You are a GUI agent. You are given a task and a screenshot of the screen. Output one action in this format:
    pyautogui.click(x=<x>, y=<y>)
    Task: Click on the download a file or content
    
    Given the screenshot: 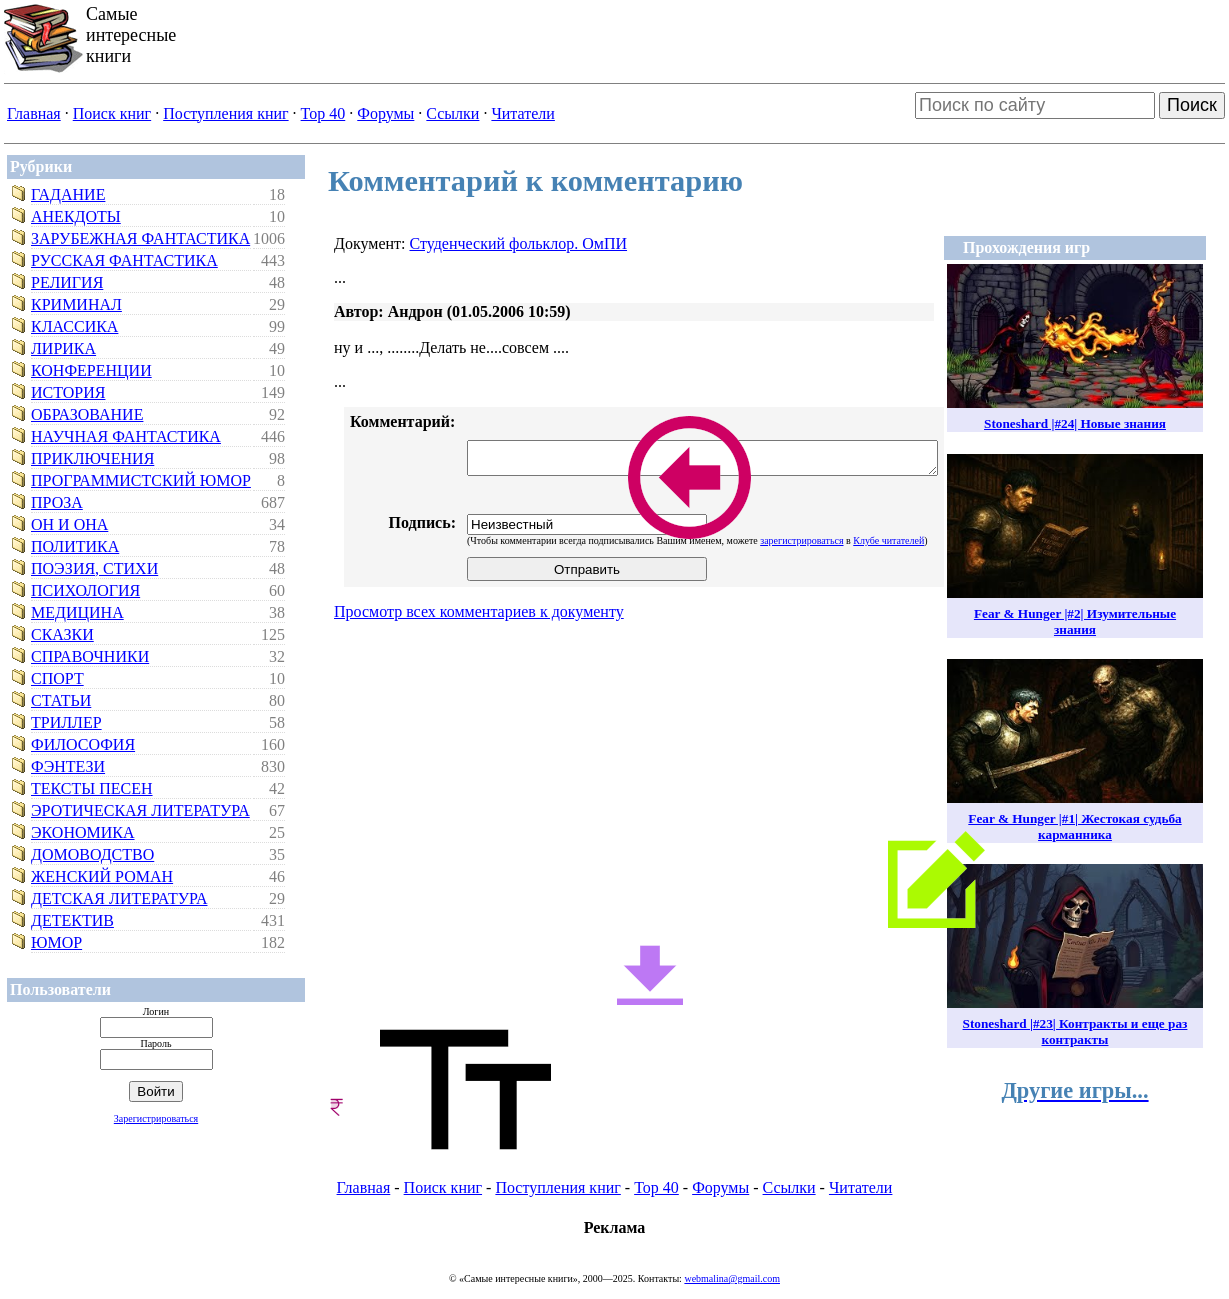 What is the action you would take?
    pyautogui.click(x=650, y=972)
    